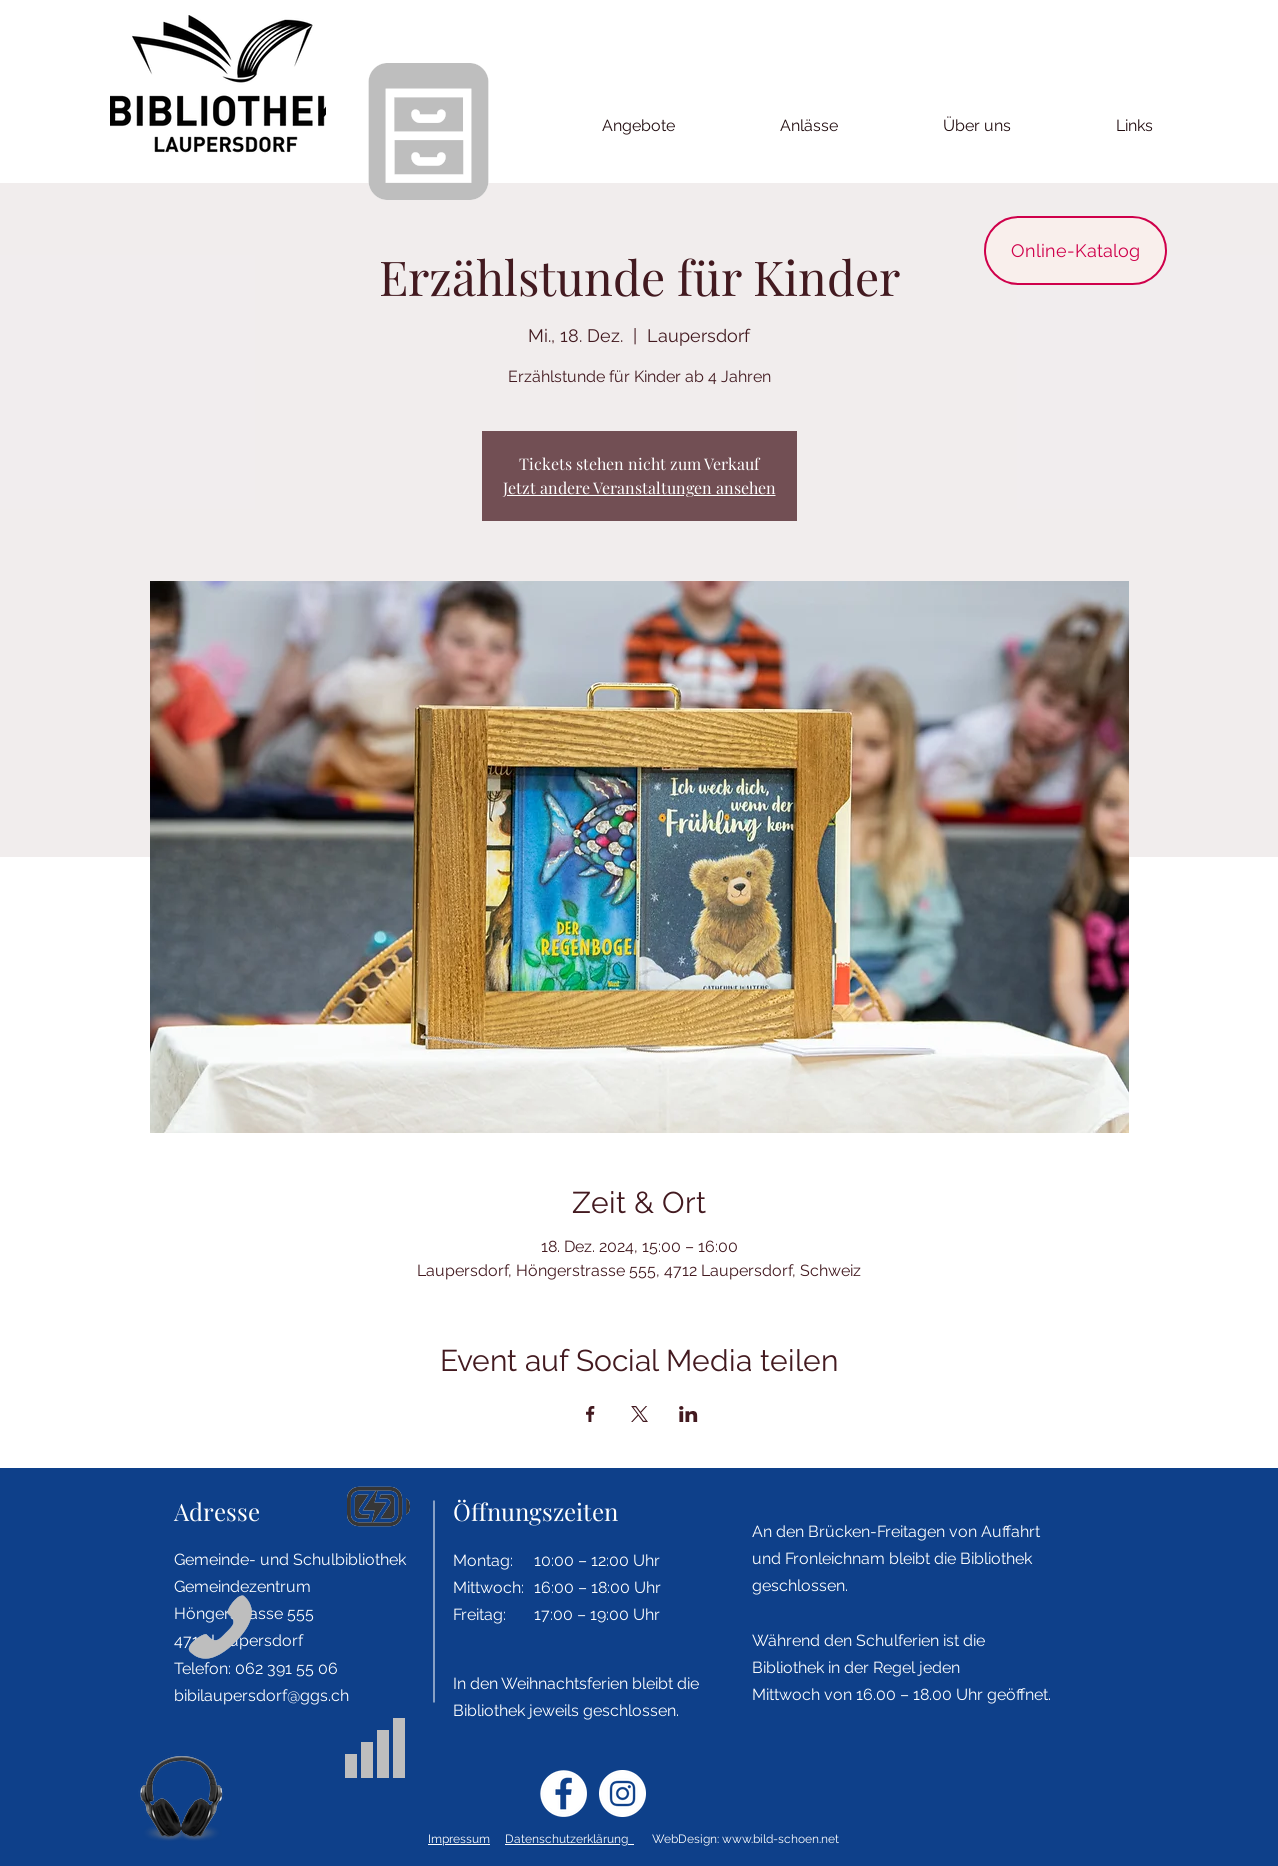 The height and width of the screenshot is (1866, 1278). Describe the element at coordinates (220, 1627) in the screenshot. I see `start a phone call` at that location.